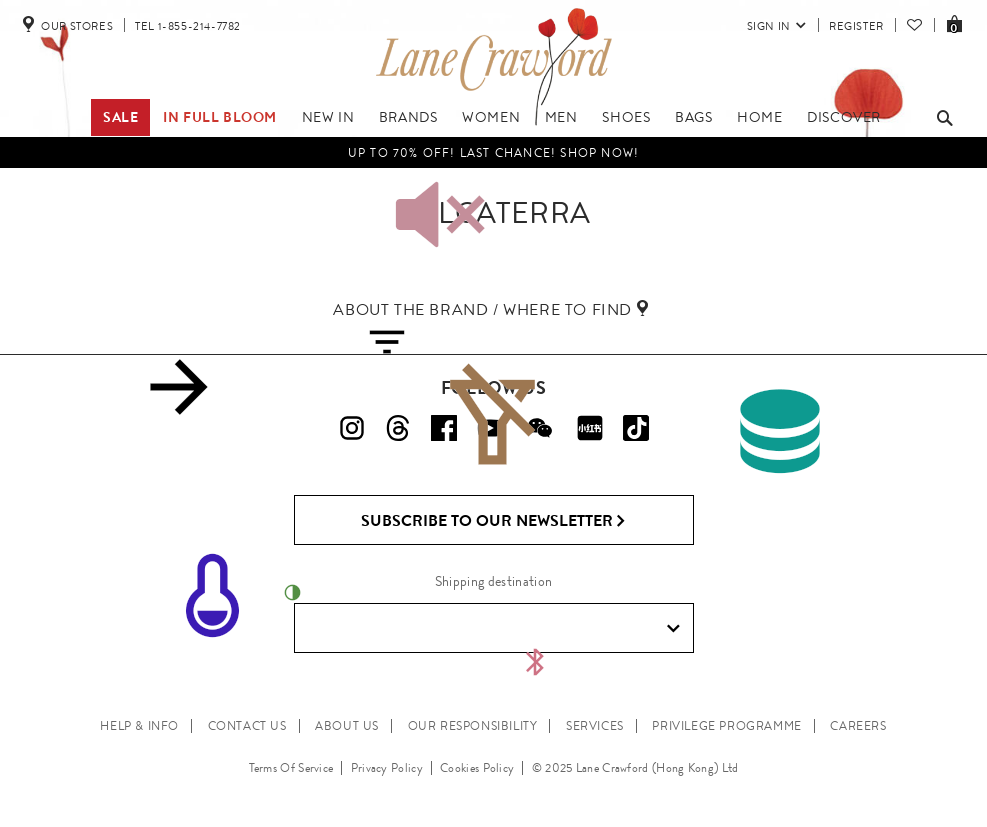 The height and width of the screenshot is (827, 987). What do you see at coordinates (780, 429) in the screenshot?
I see `access database storage` at bounding box center [780, 429].